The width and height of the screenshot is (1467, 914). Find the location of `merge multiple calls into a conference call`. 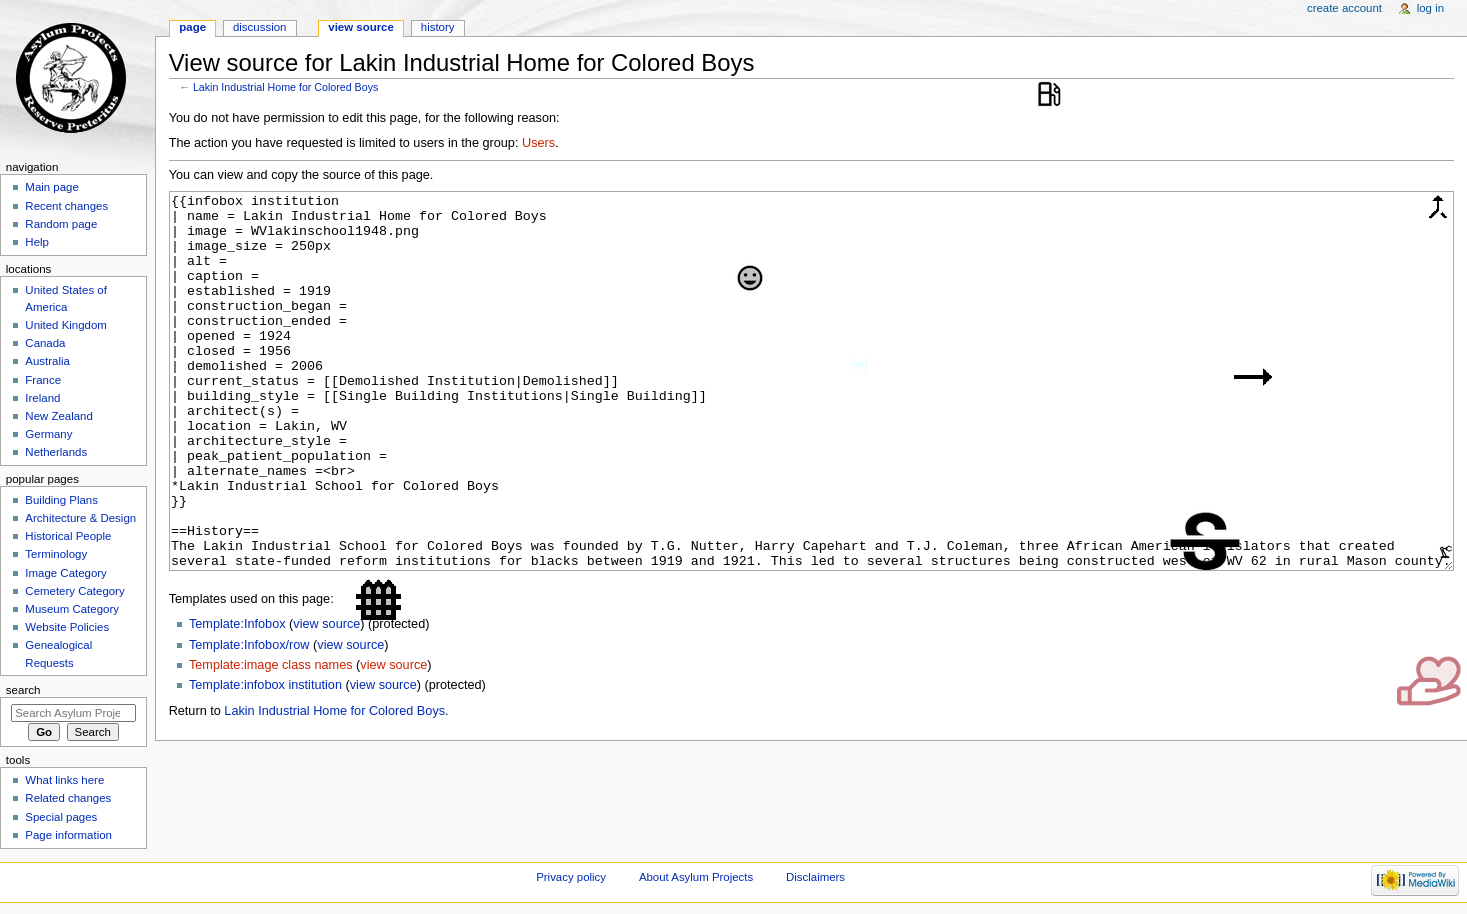

merge multiple calls into a conference call is located at coordinates (1438, 207).